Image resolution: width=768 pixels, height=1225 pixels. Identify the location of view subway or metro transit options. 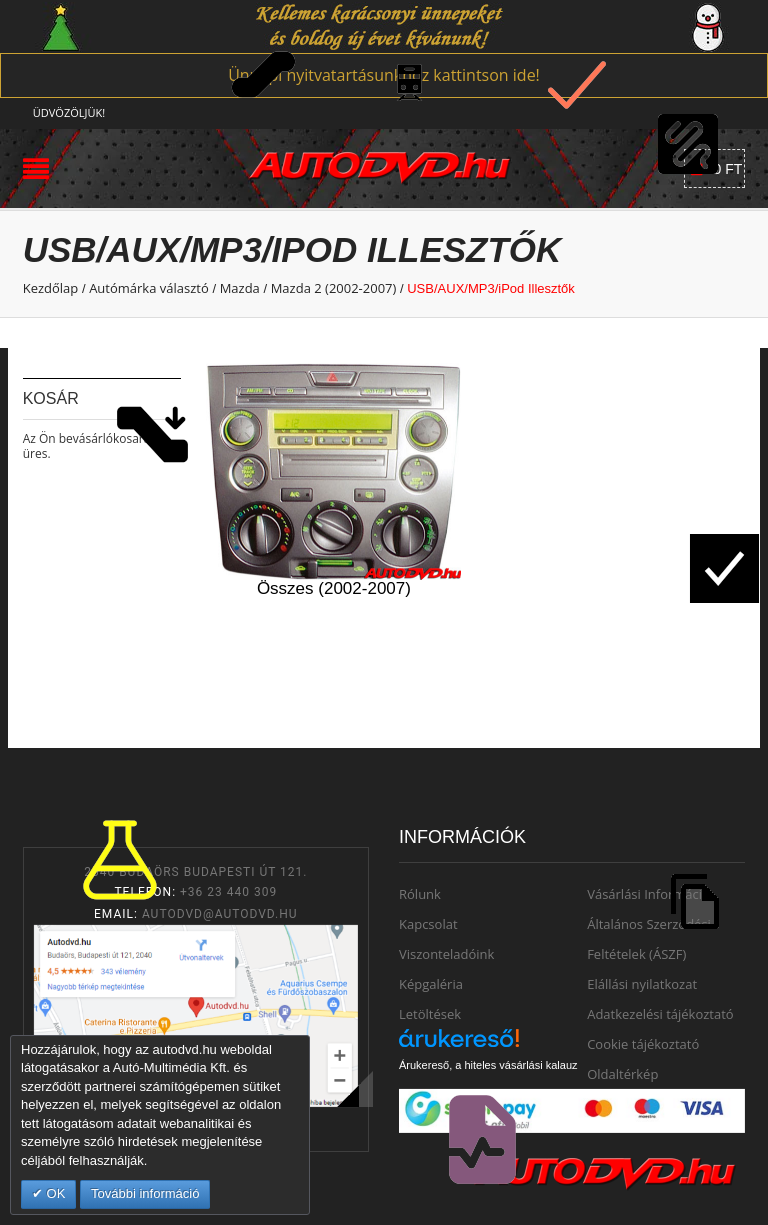
(409, 82).